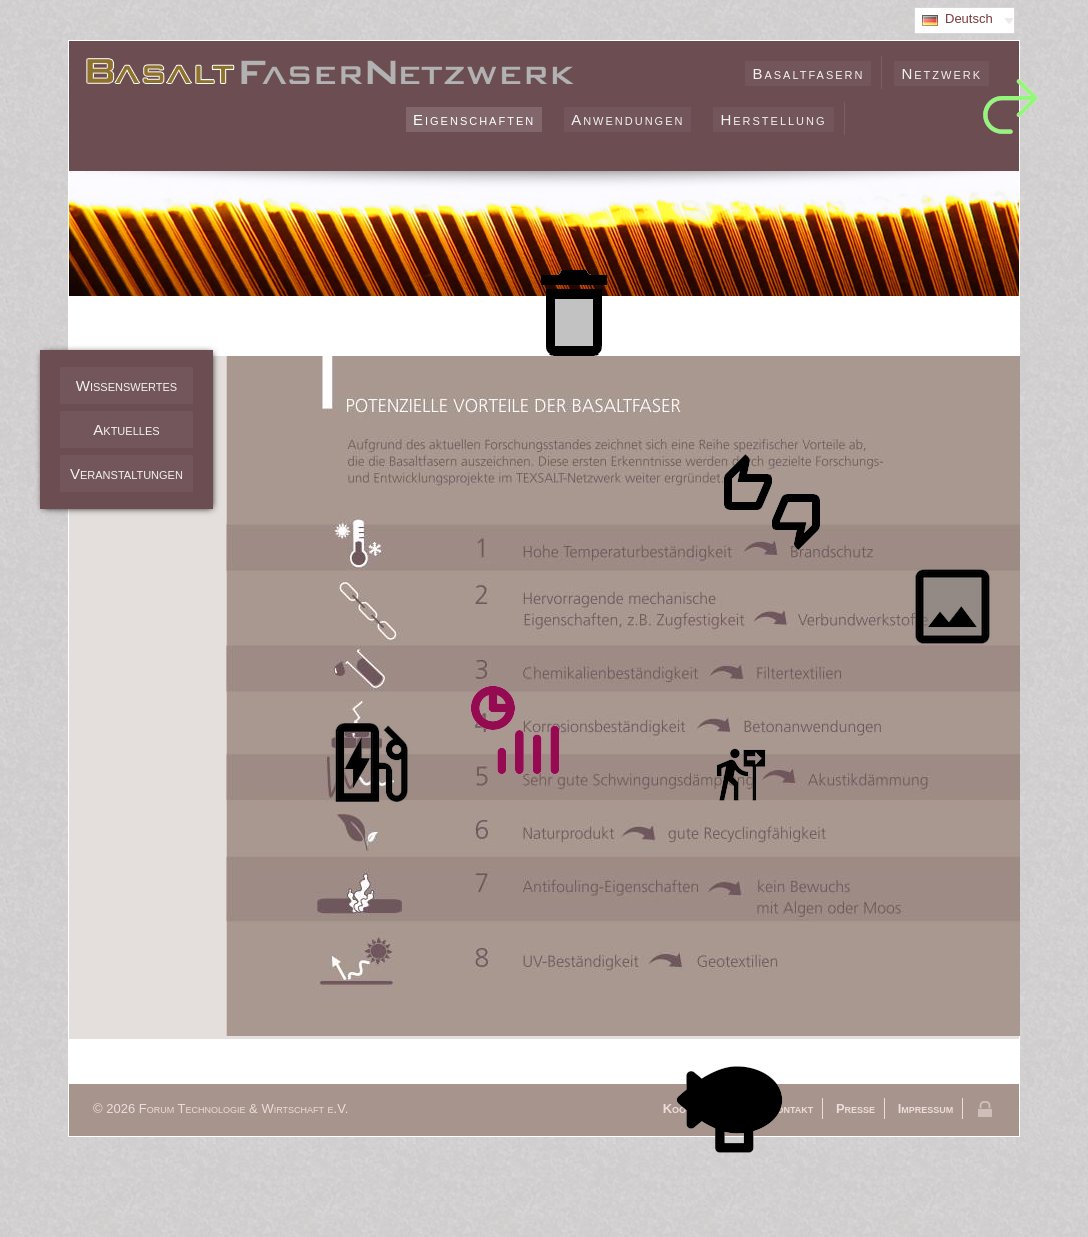 The height and width of the screenshot is (1237, 1088). I want to click on redo last action, so click(1010, 106).